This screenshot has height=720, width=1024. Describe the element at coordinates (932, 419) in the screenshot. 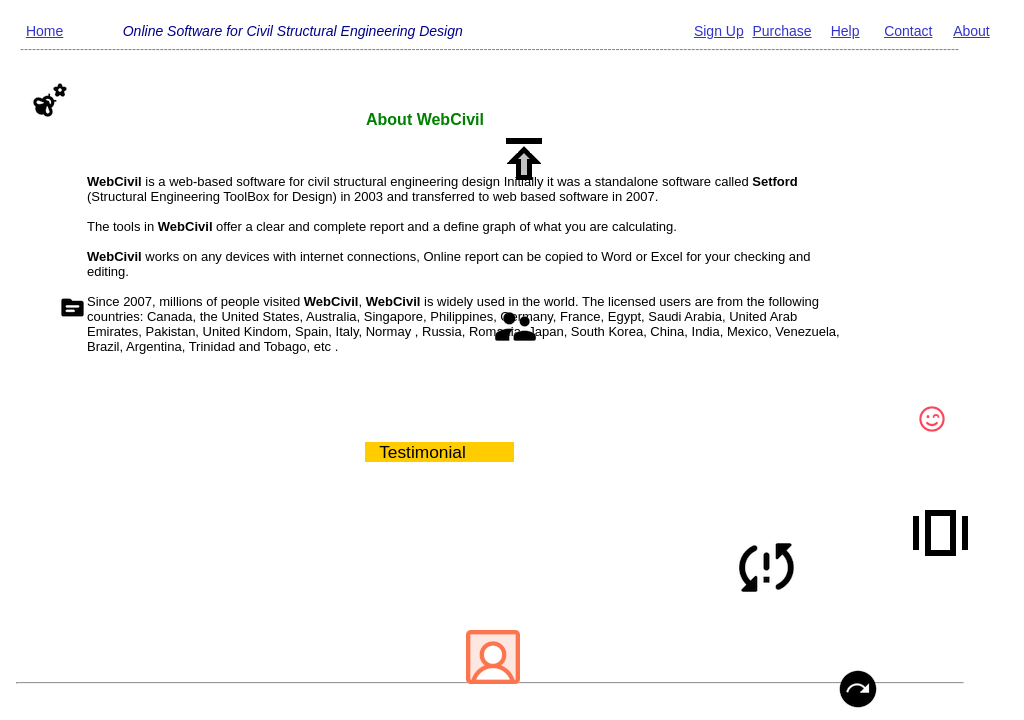

I see `insert a winking emoji or emoticon` at that location.